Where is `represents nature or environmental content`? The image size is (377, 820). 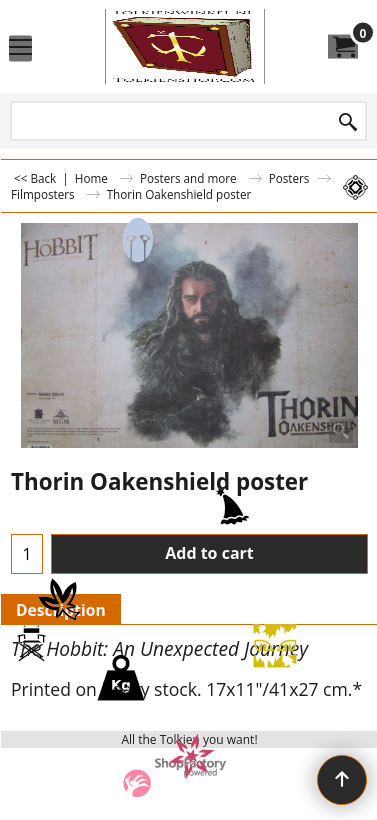
represents nature or environmental content is located at coordinates (59, 599).